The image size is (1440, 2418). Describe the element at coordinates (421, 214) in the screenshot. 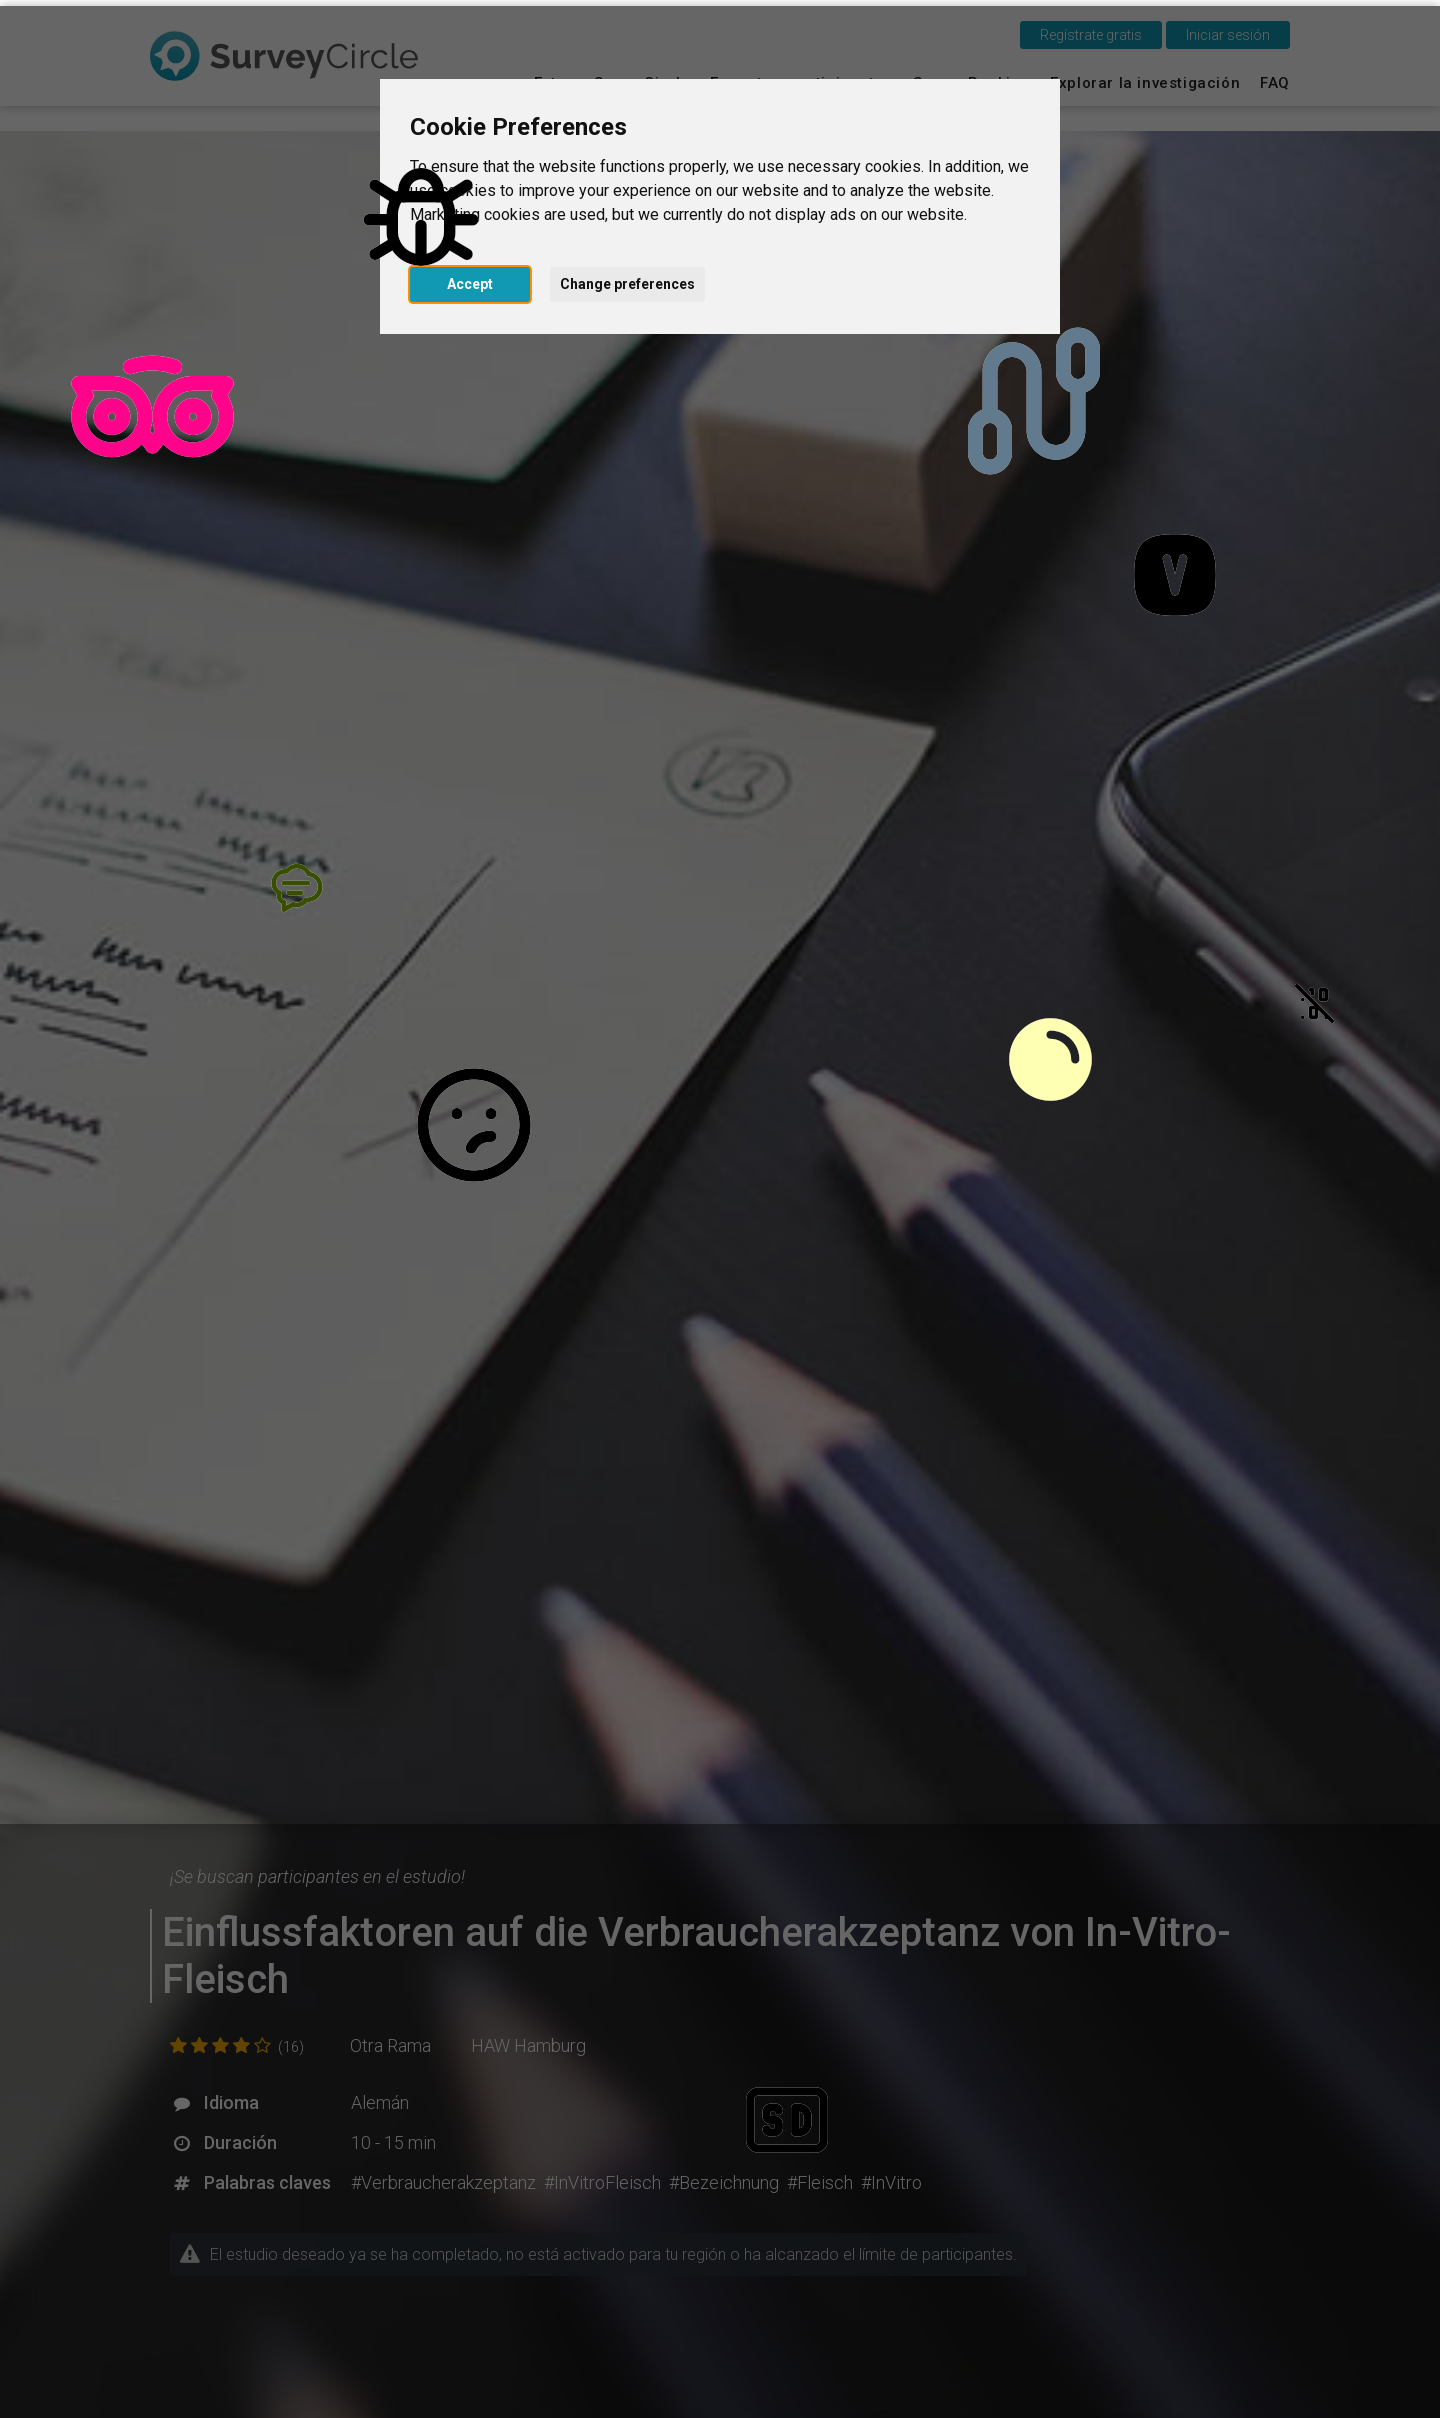

I see `report a bug or issue` at that location.